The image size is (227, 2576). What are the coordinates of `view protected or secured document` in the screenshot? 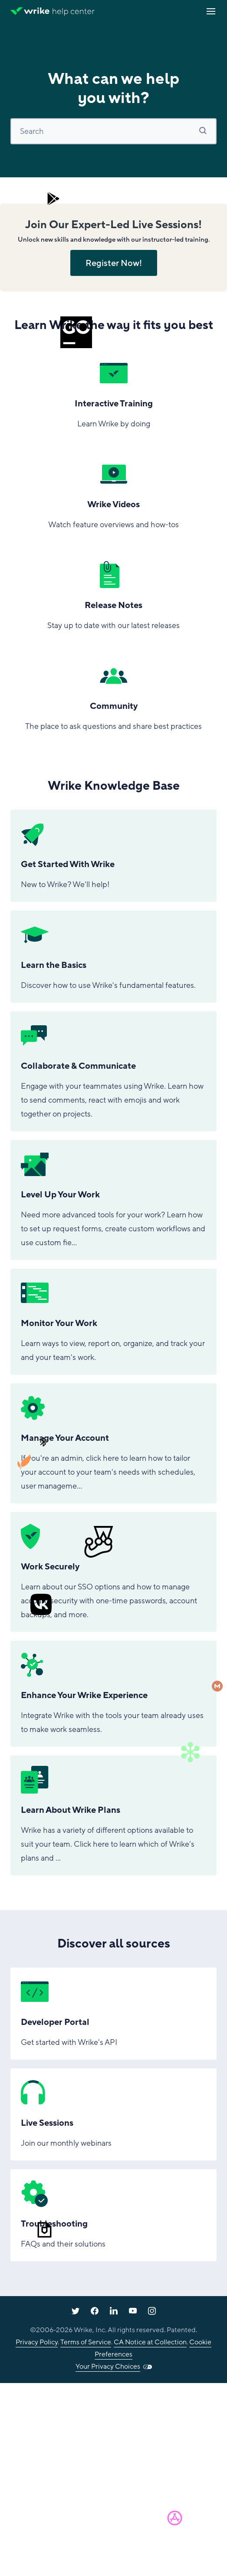 It's located at (44, 2230).